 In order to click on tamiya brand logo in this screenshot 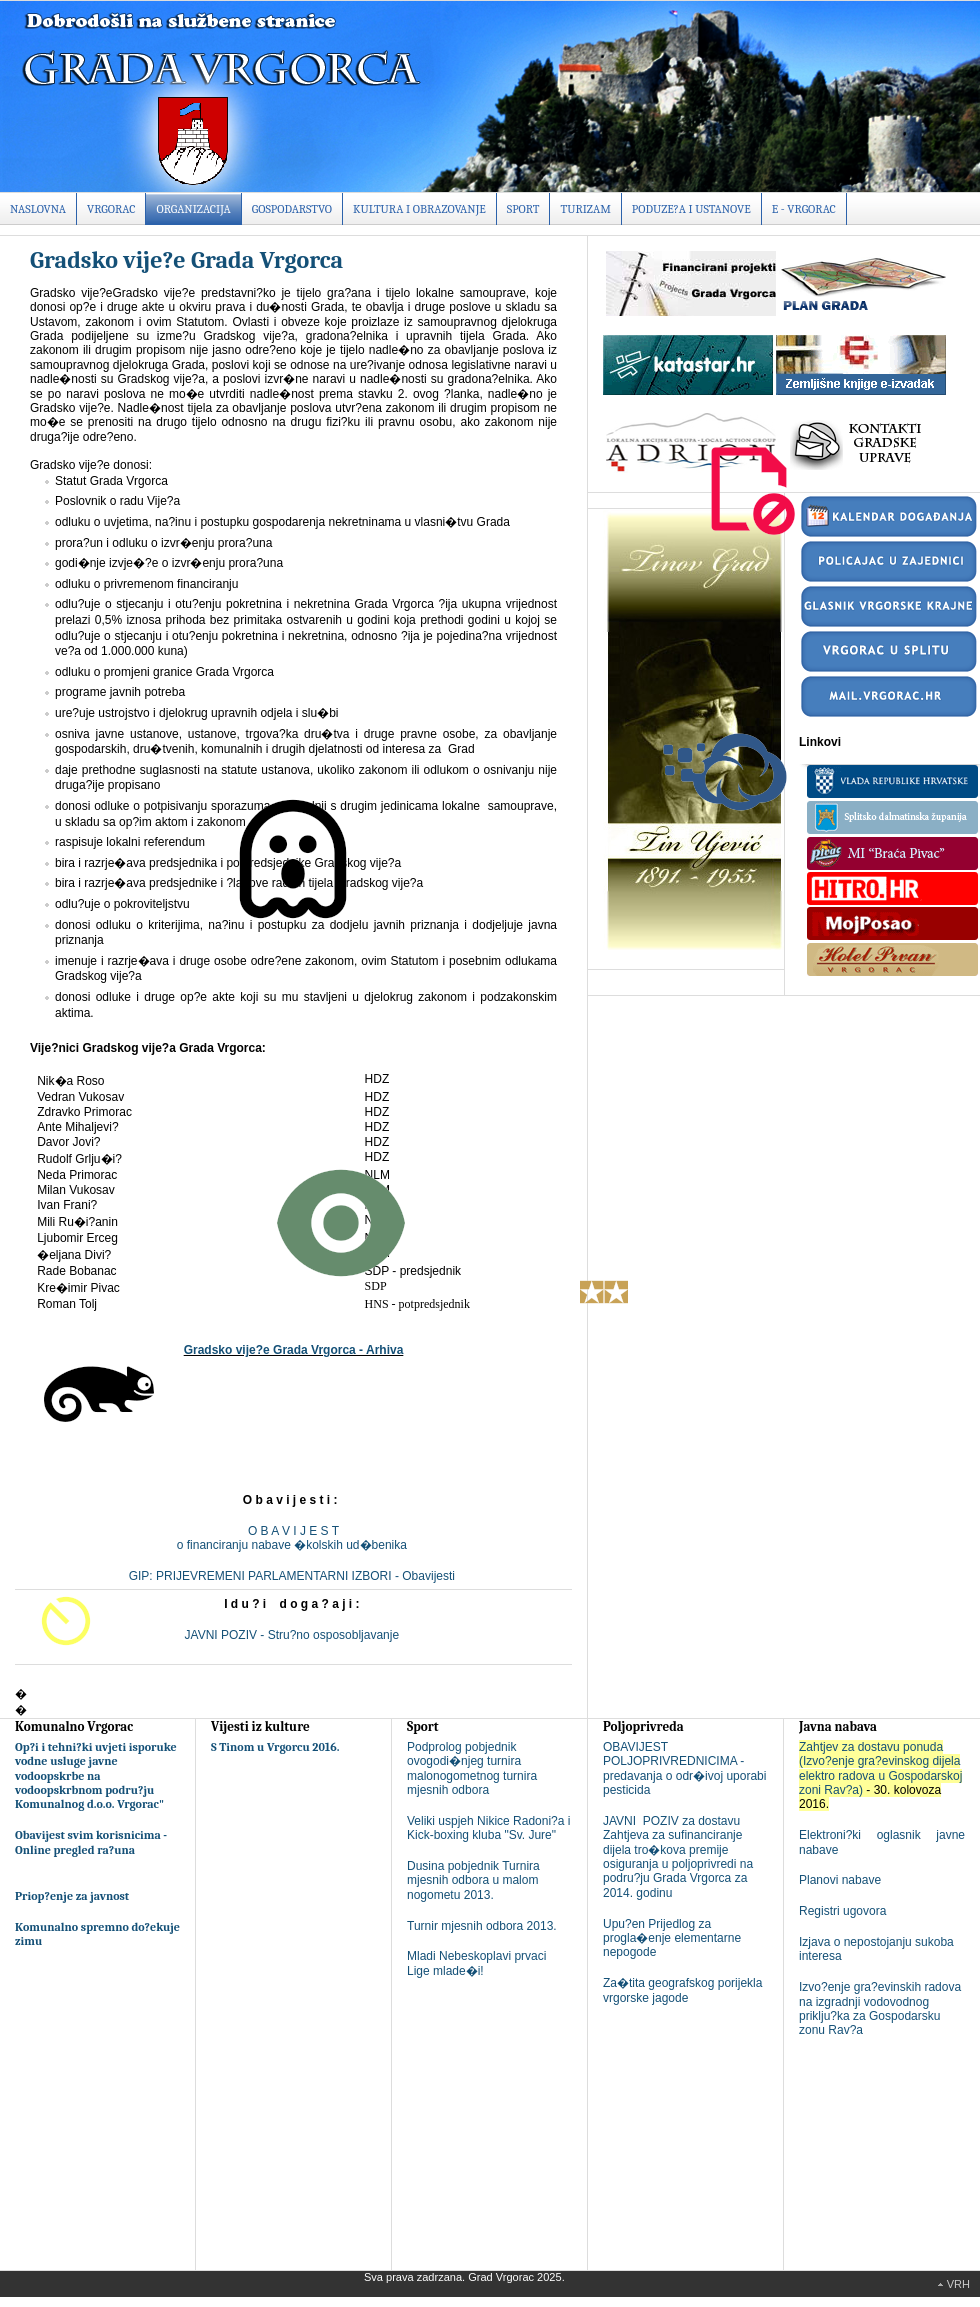, I will do `click(604, 1292)`.